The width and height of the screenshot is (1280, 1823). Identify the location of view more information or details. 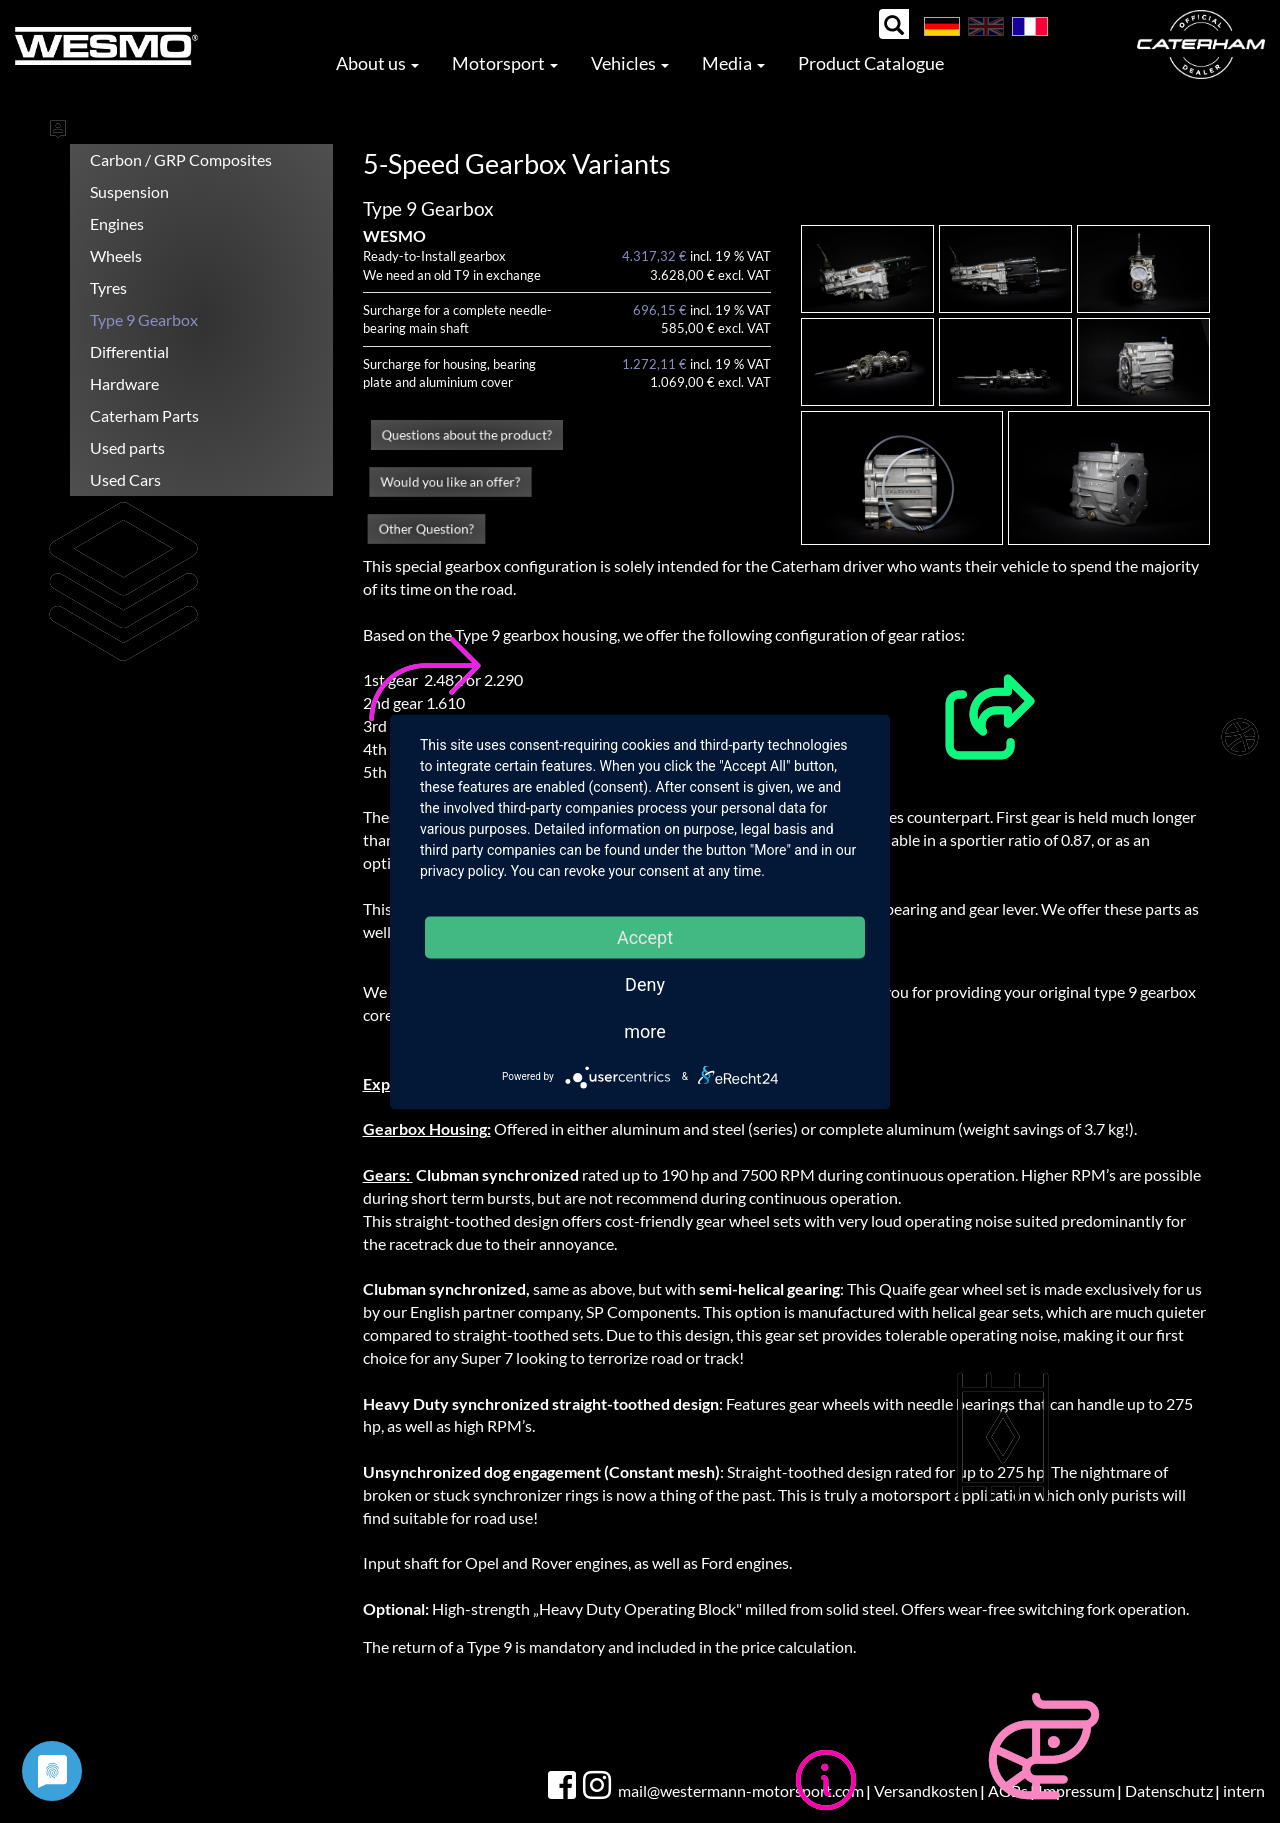
(826, 1780).